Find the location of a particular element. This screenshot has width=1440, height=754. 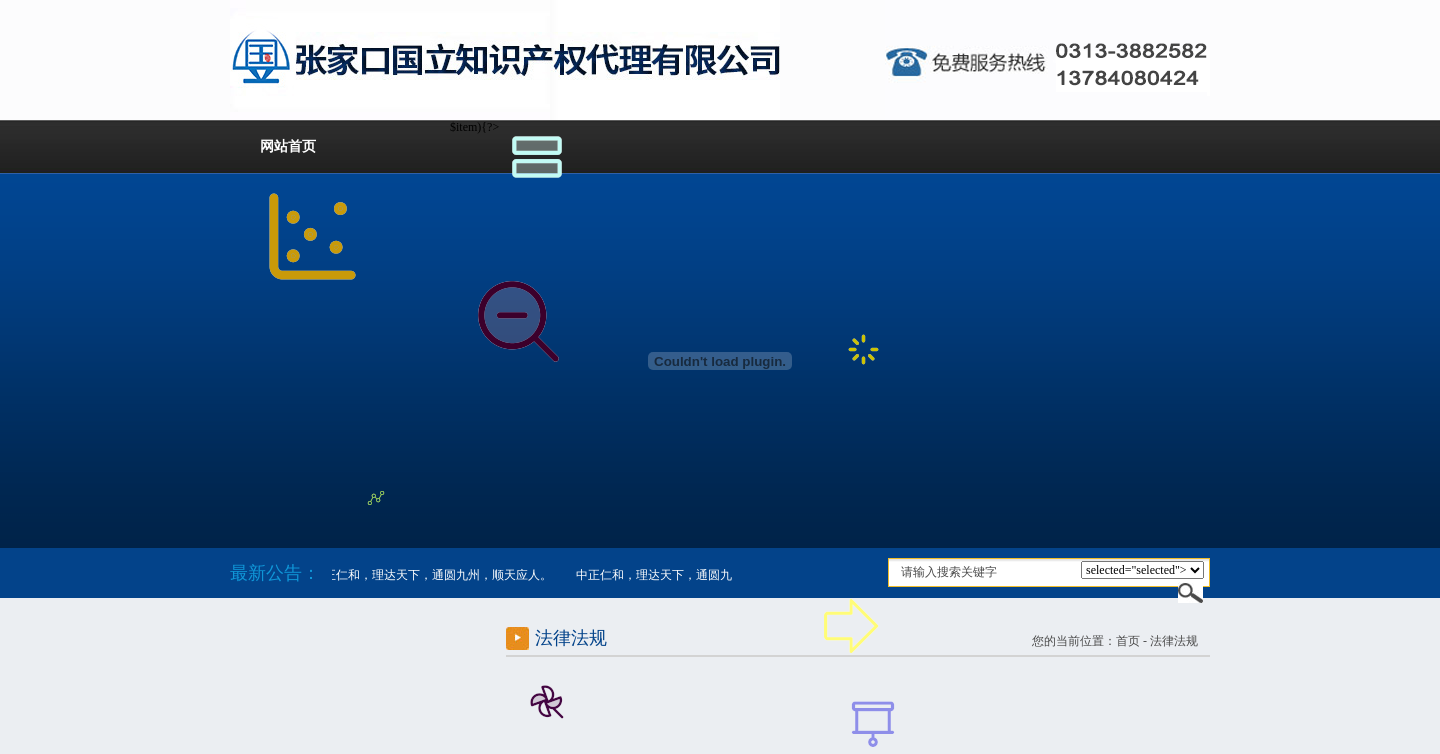

zoom out of the current view is located at coordinates (518, 321).